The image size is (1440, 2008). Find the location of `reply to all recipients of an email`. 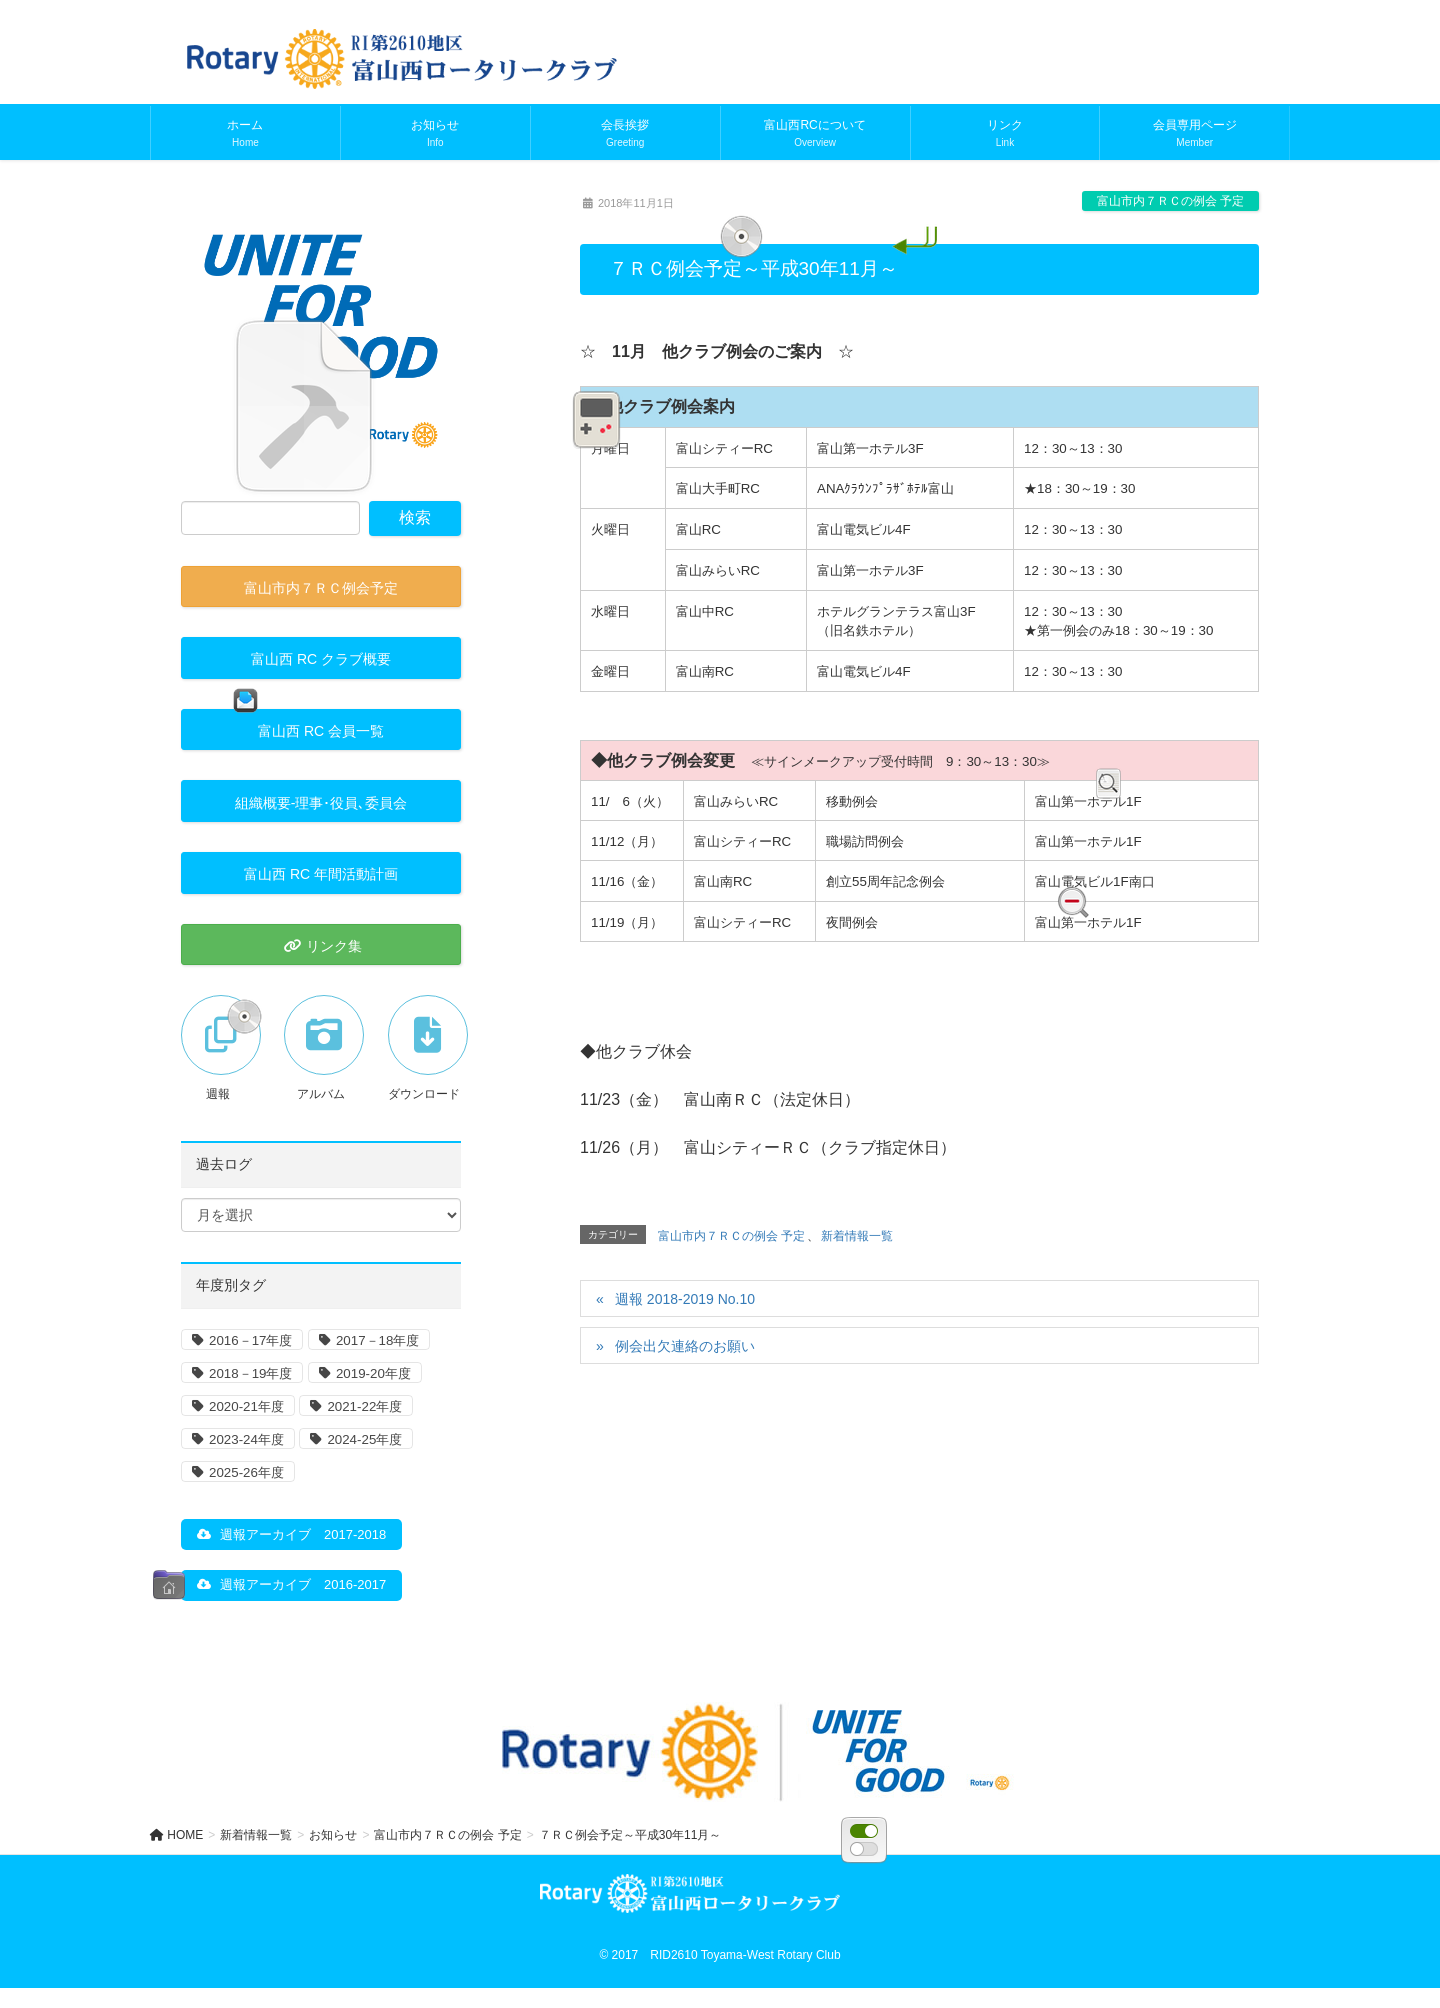

reply to all recipients of an email is located at coordinates (914, 237).